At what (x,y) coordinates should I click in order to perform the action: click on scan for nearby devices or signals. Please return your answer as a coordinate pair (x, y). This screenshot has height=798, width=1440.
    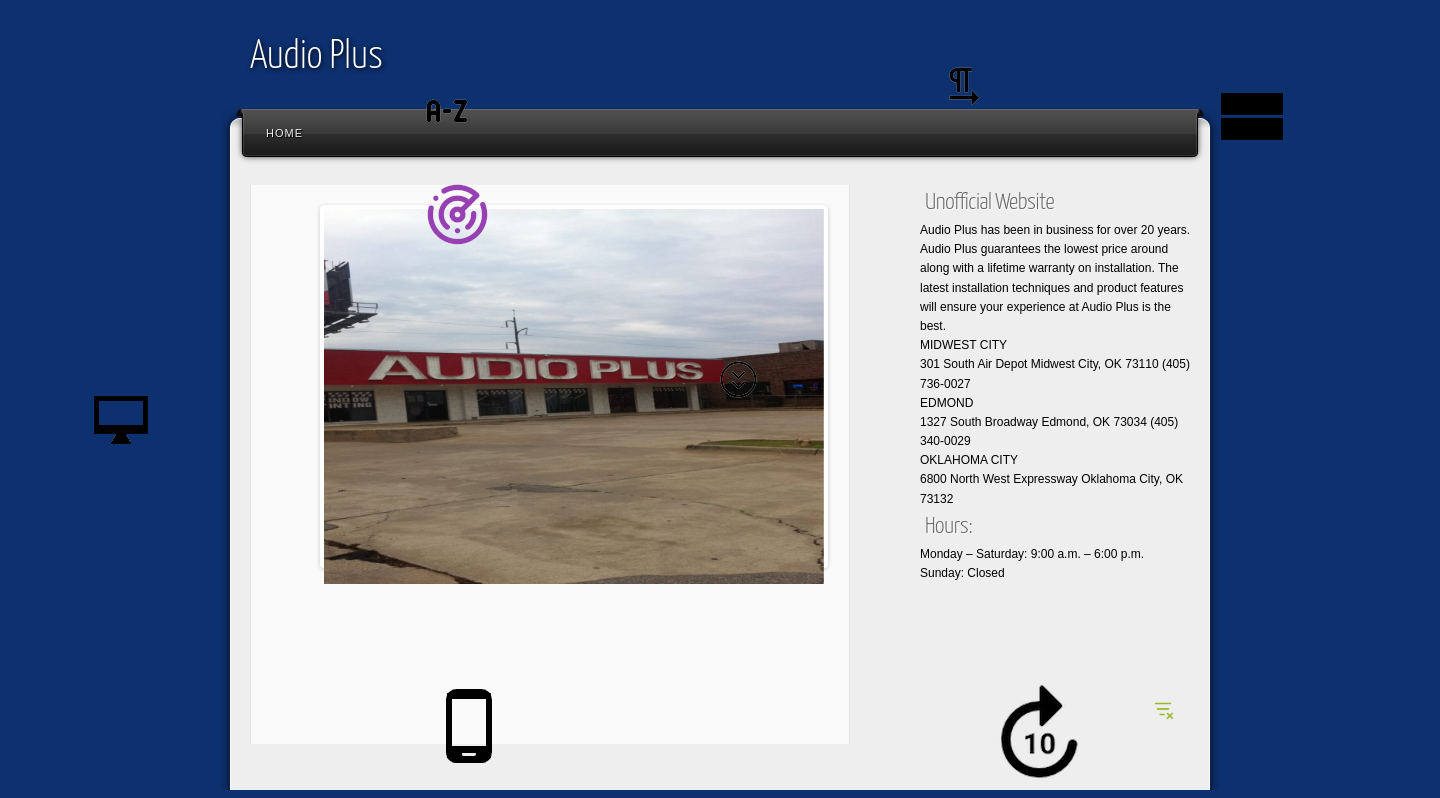
    Looking at the image, I should click on (457, 214).